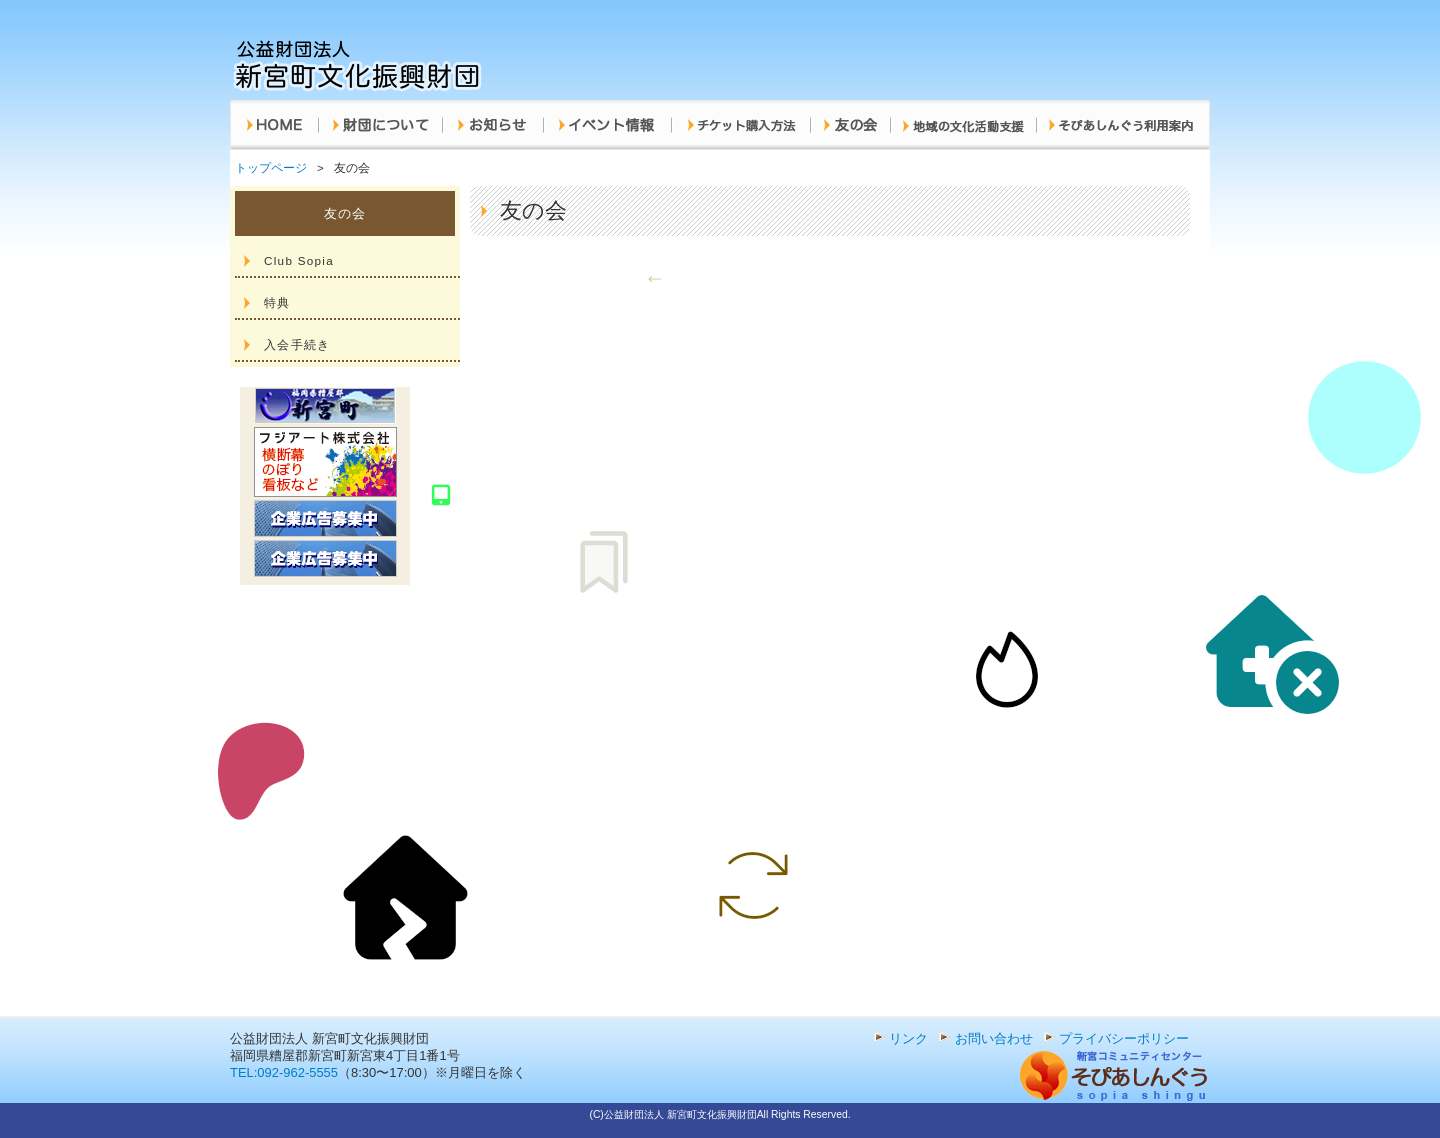  I want to click on indicates an unread notification or new item, so click(1364, 417).